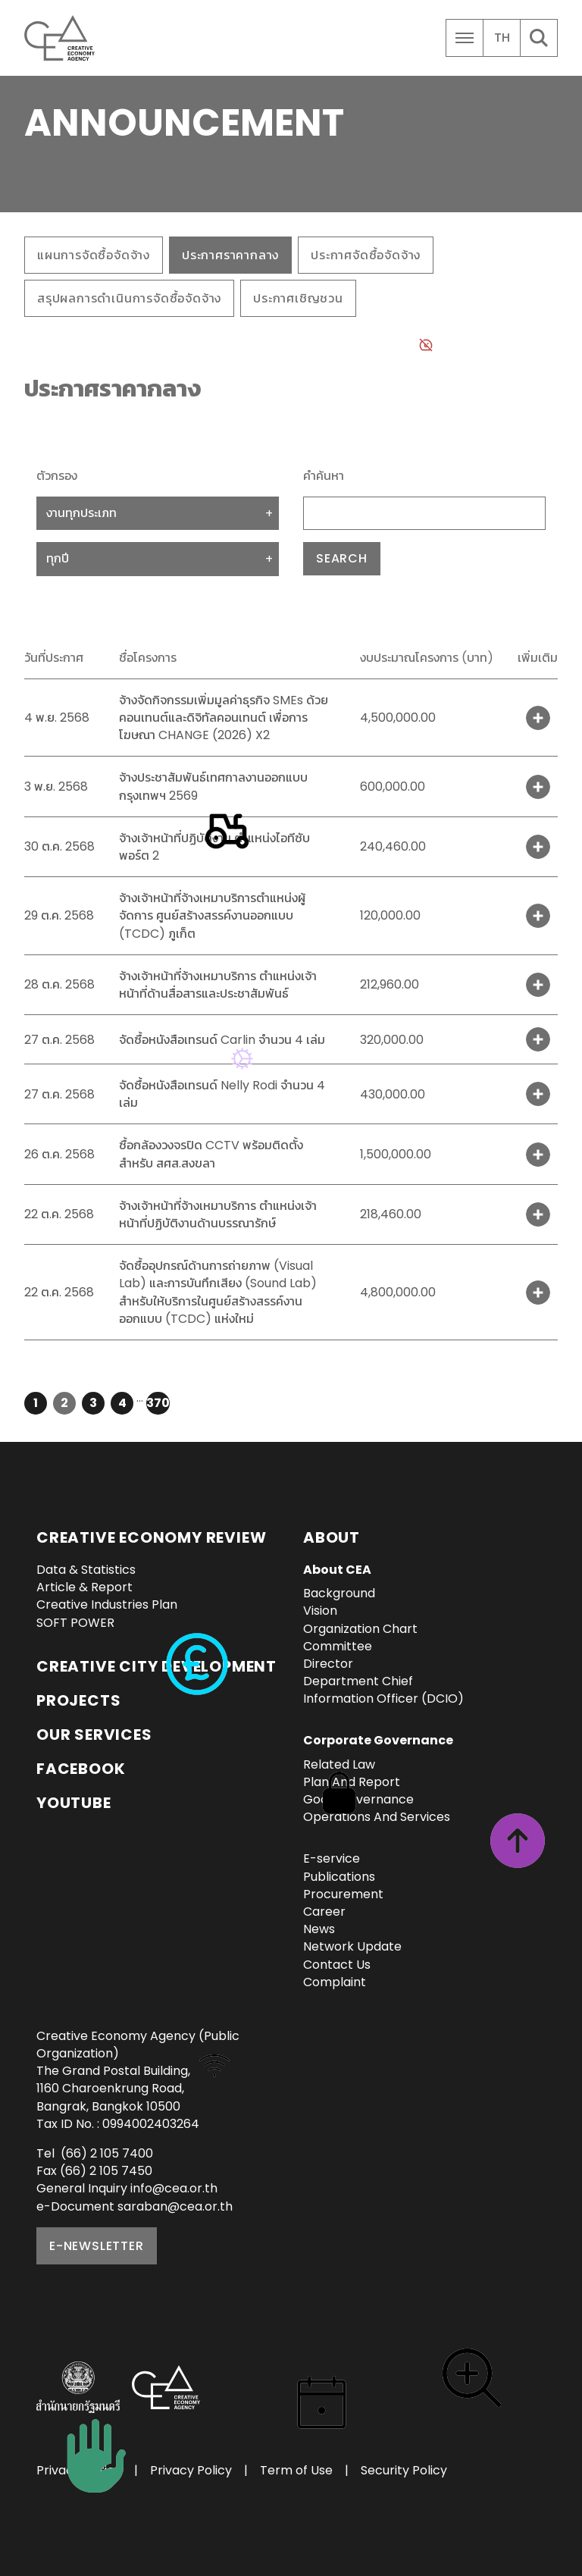  What do you see at coordinates (197, 1664) in the screenshot?
I see `view balance in british pounds` at bounding box center [197, 1664].